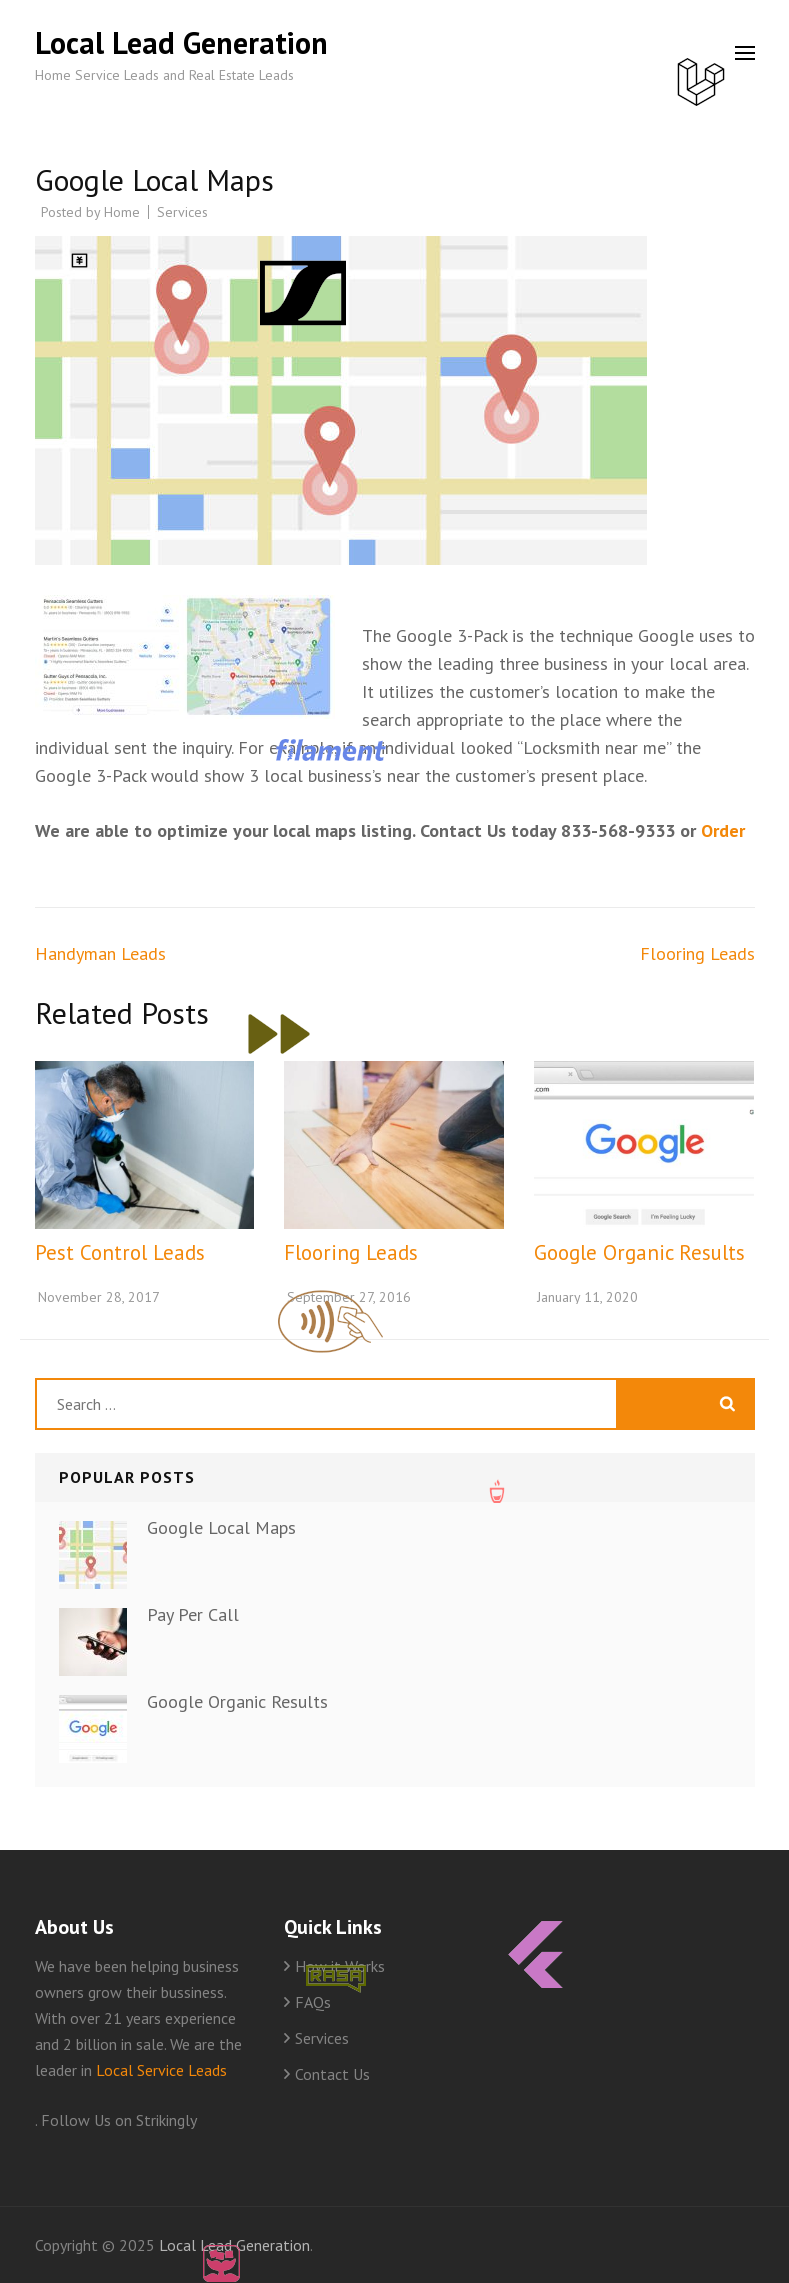 The height and width of the screenshot is (2283, 789). Describe the element at coordinates (277, 1034) in the screenshot. I see `fast forward media playback` at that location.